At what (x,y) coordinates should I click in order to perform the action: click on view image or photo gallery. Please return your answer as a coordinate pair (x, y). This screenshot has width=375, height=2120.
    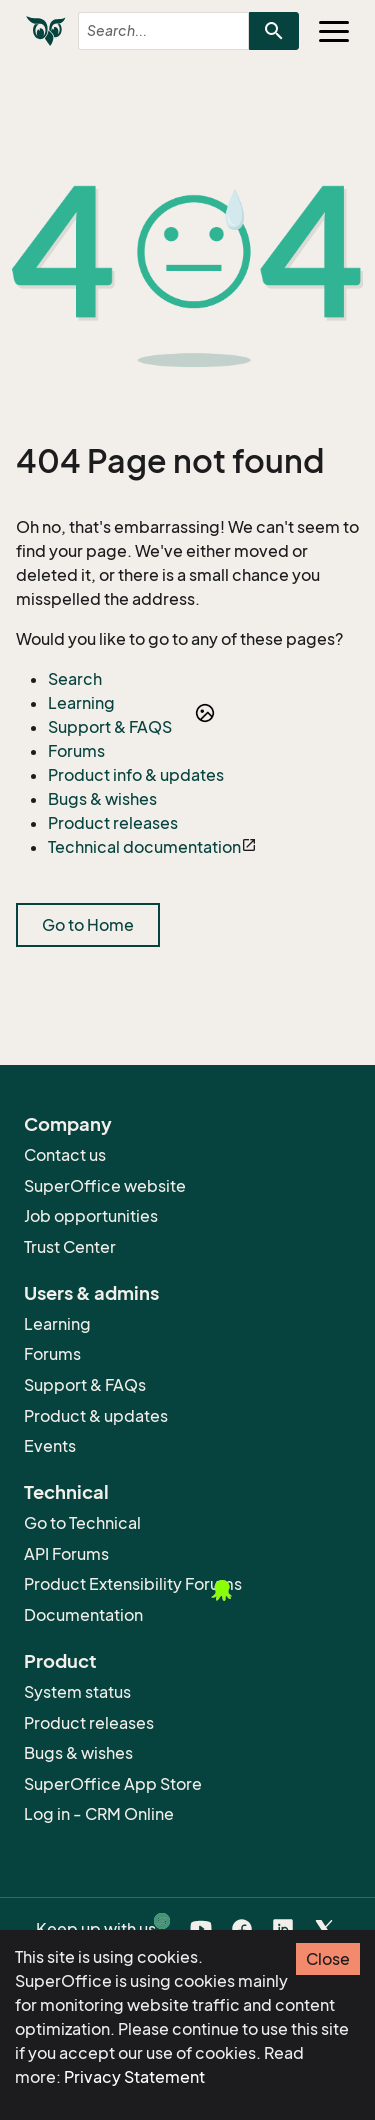
    Looking at the image, I should click on (205, 713).